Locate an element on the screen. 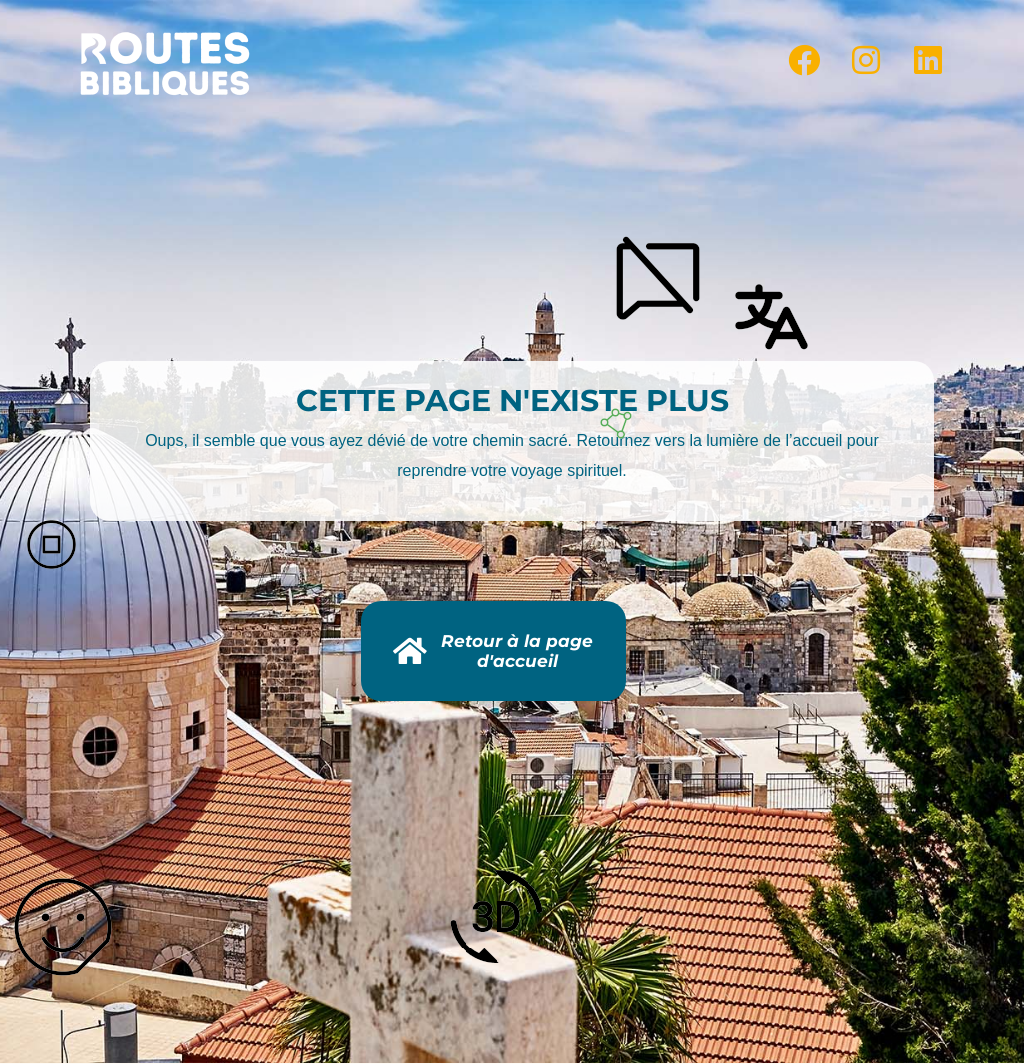  access polygon or shape drawing tool is located at coordinates (616, 423).